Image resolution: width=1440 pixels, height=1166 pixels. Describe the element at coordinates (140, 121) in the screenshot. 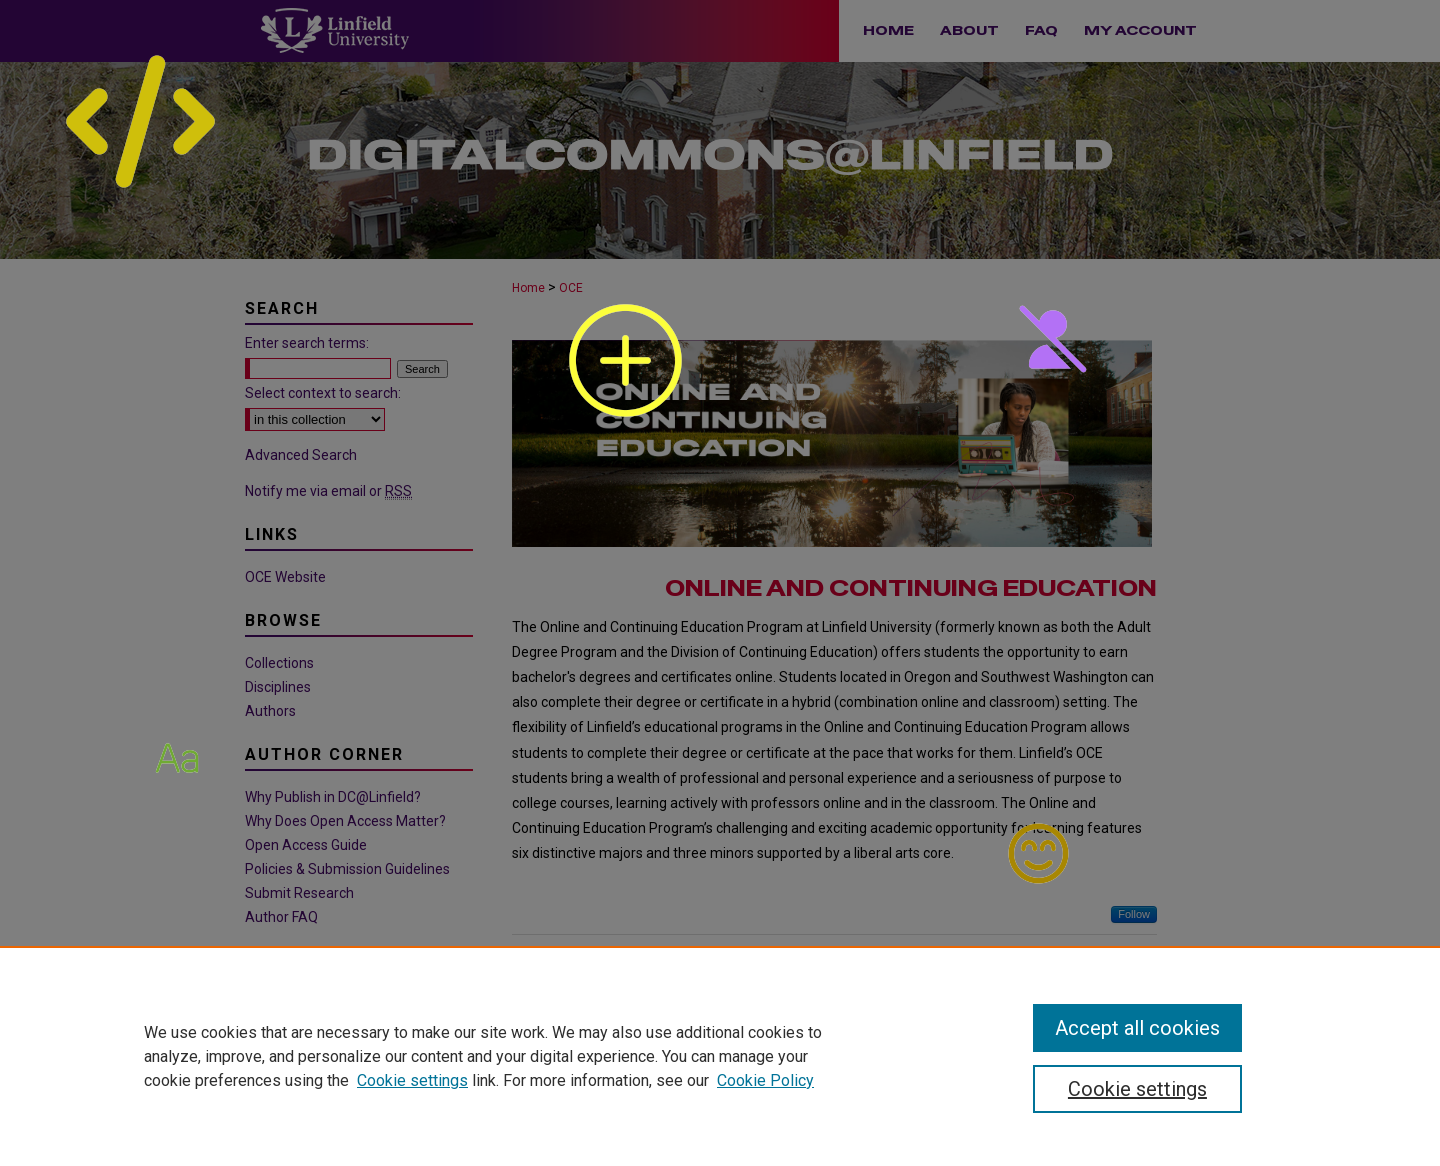

I see `view or edit source code` at that location.